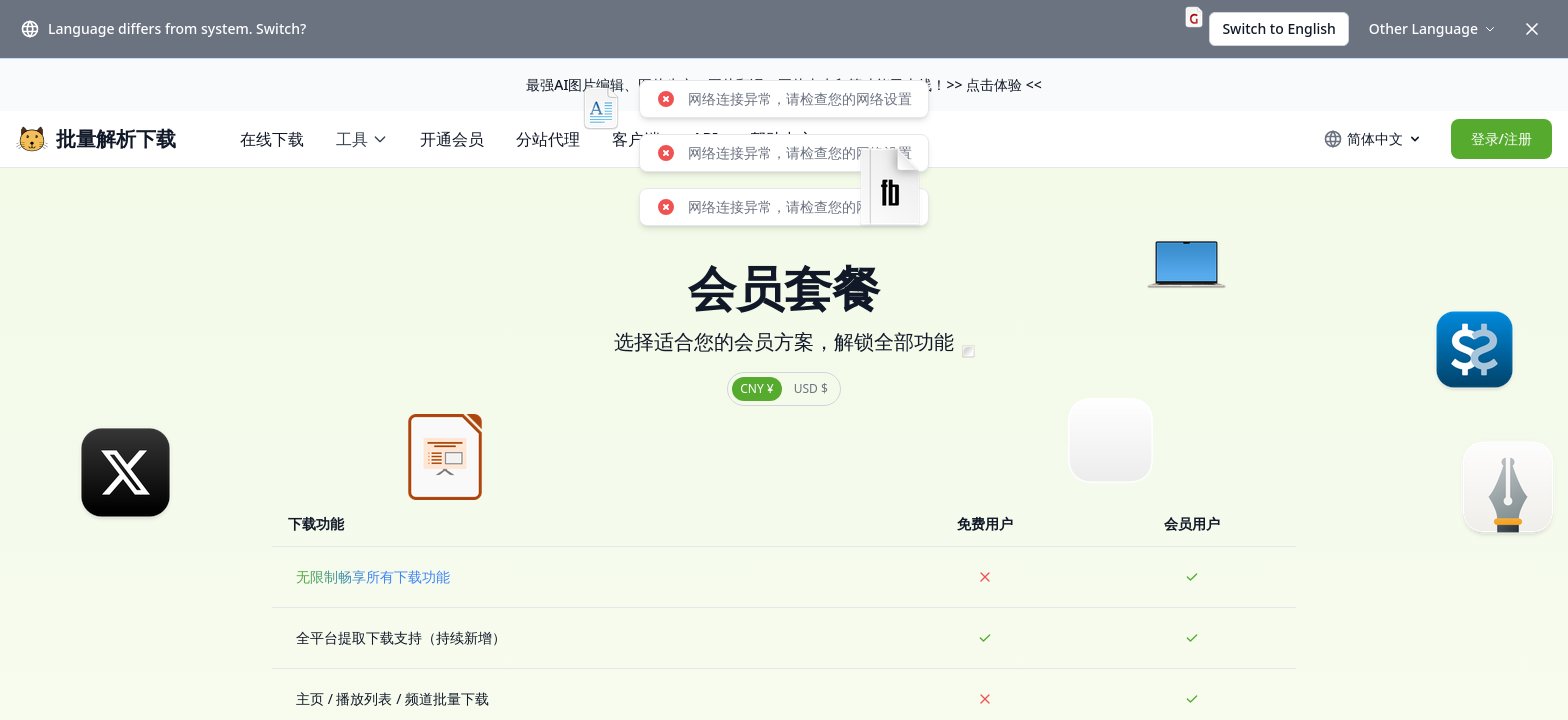 This screenshot has width=1568, height=720. I want to click on macbook air 15-inch device icon, so click(1186, 260).